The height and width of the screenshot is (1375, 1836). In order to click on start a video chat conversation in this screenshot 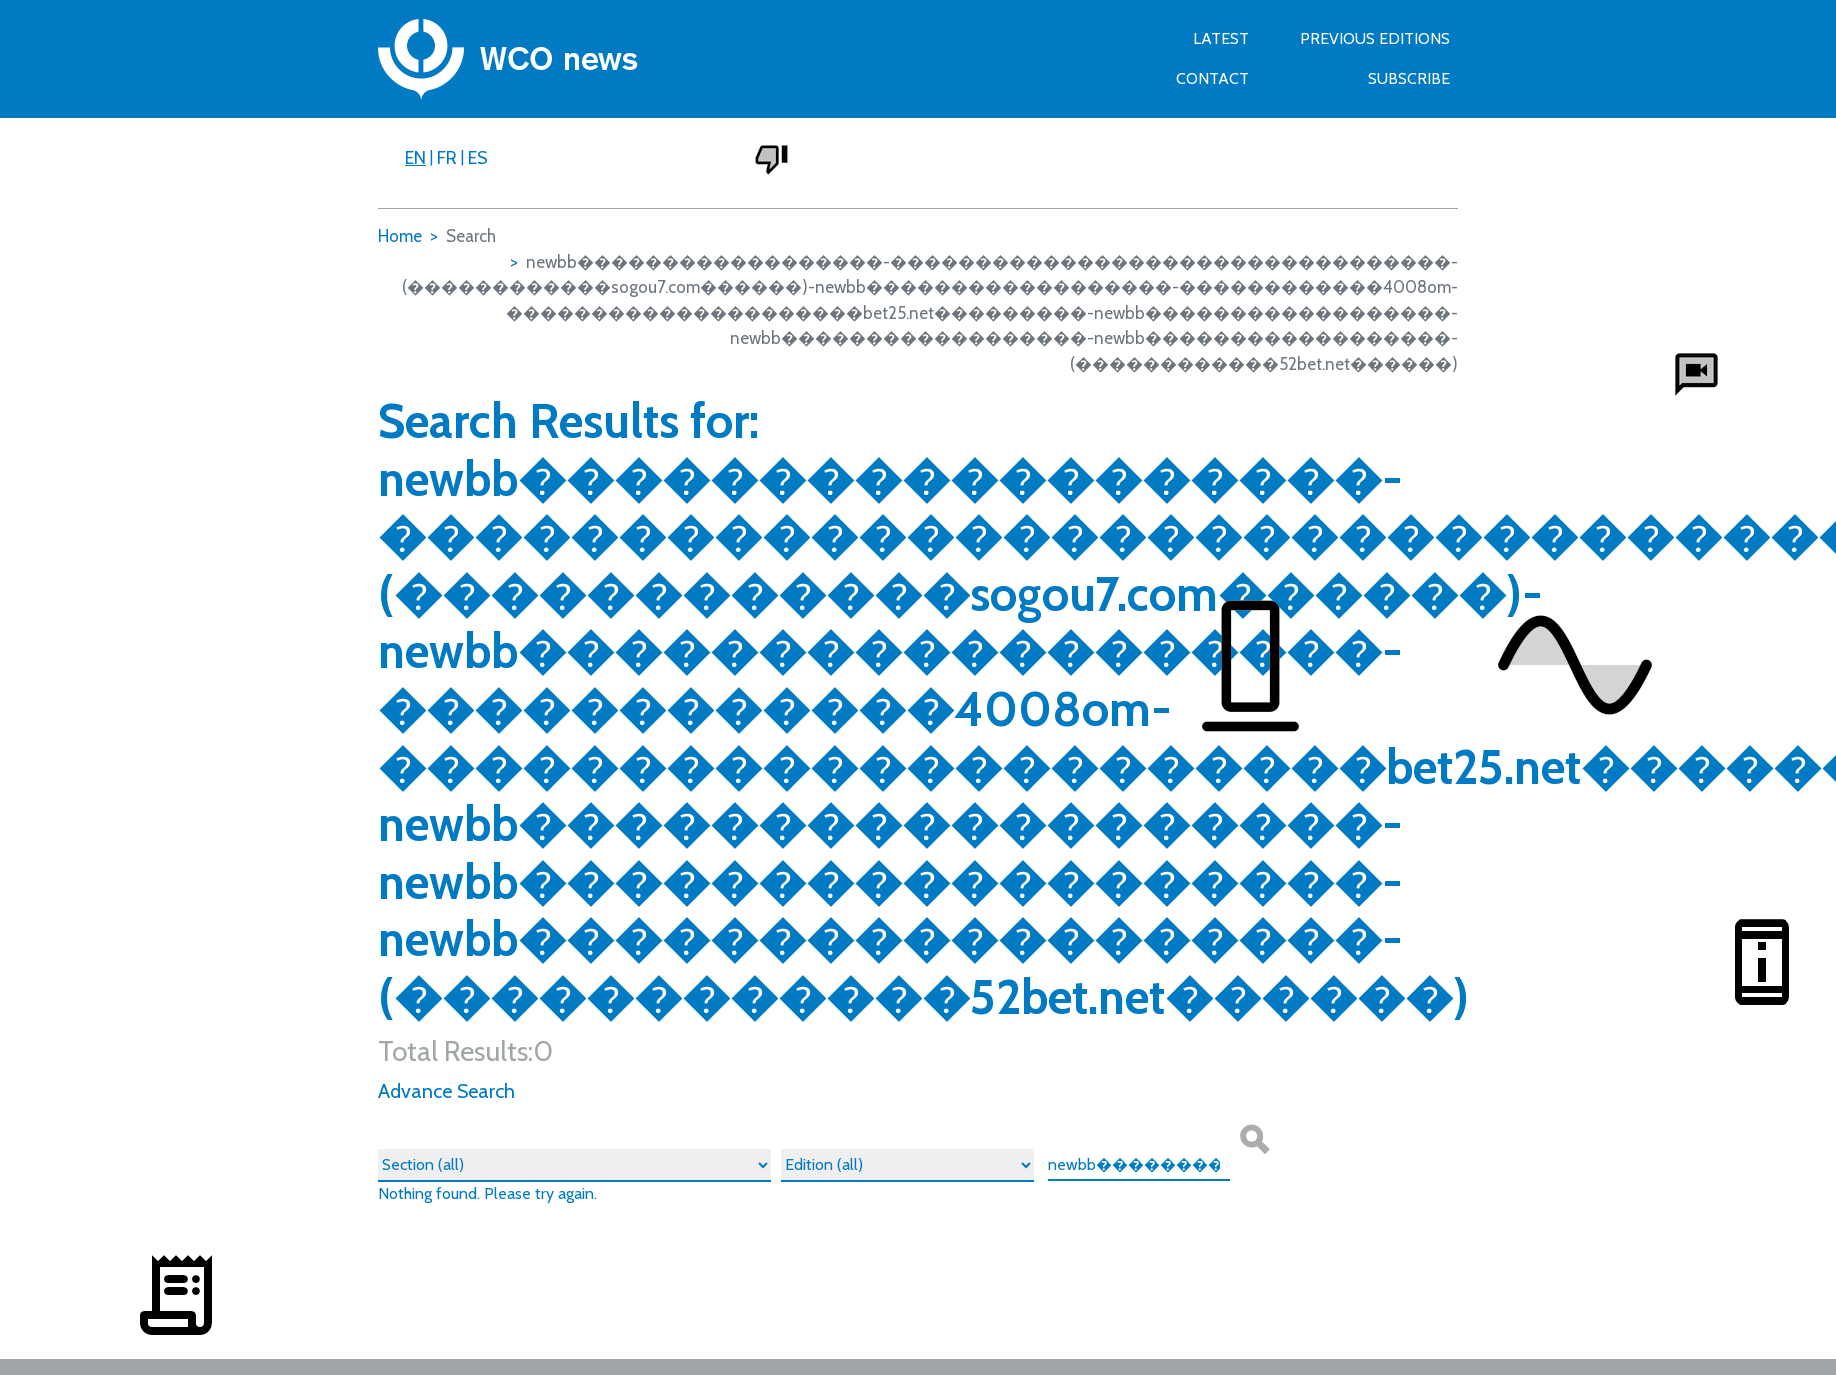, I will do `click(1696, 374)`.